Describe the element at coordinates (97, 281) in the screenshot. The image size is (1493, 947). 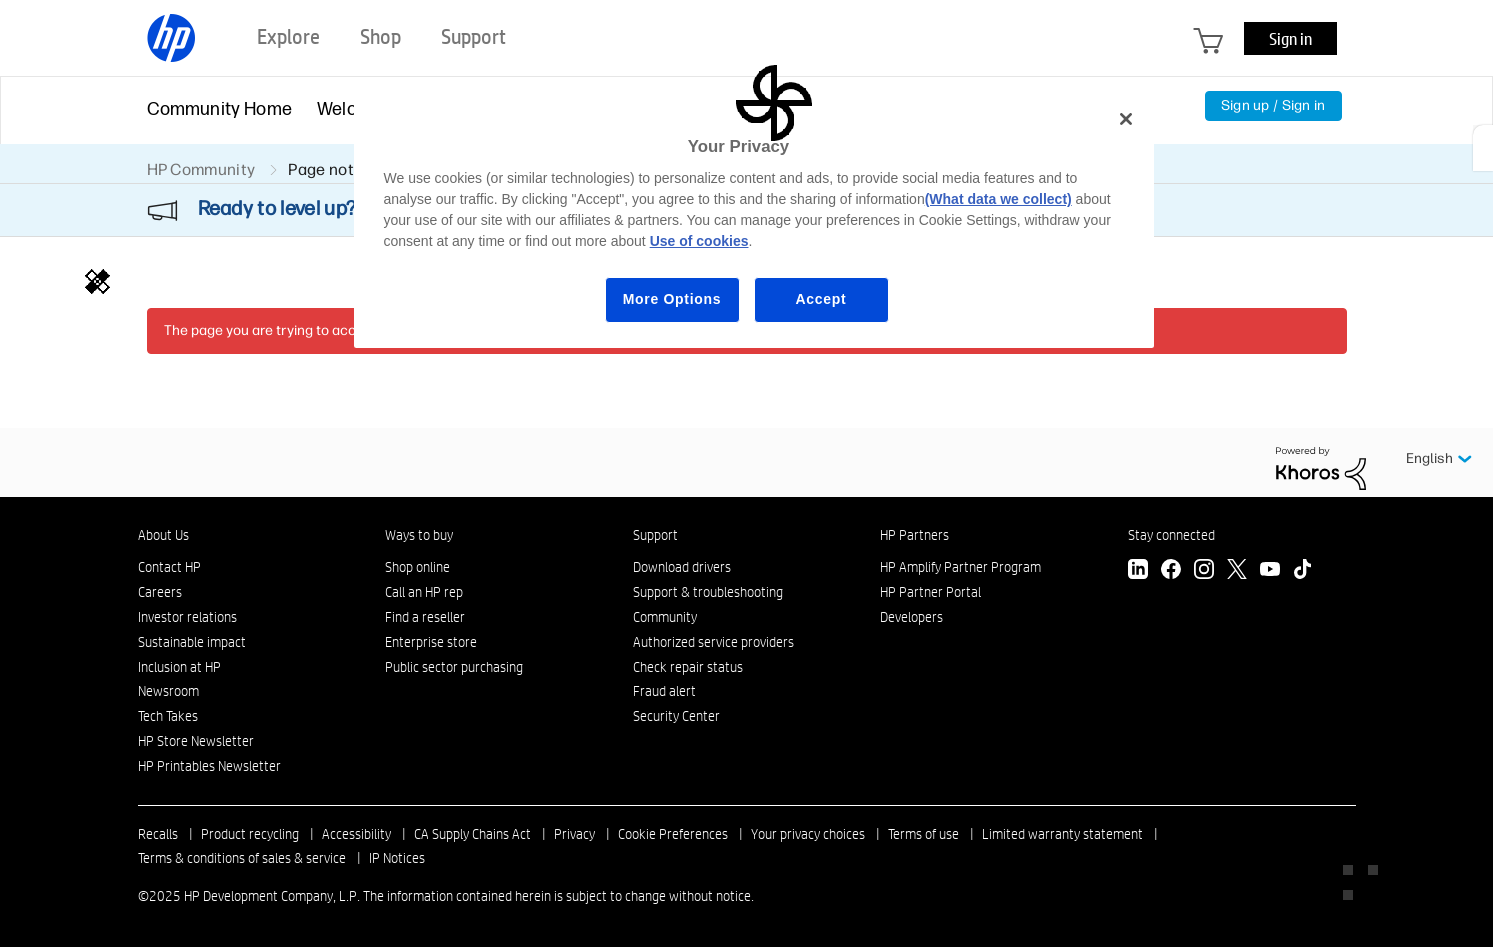
I see `apply healing or repair tool` at that location.